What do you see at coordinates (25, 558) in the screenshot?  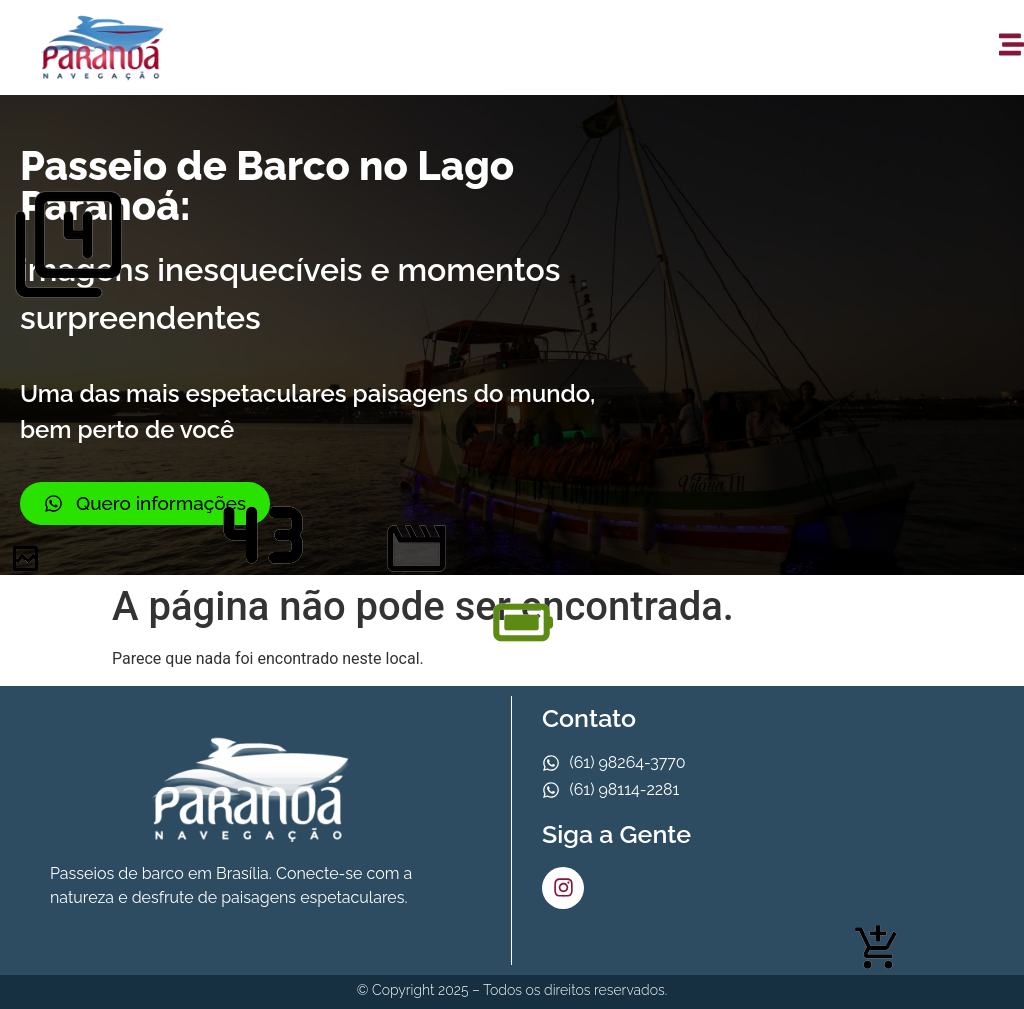 I see `indicates an image failed to load` at bounding box center [25, 558].